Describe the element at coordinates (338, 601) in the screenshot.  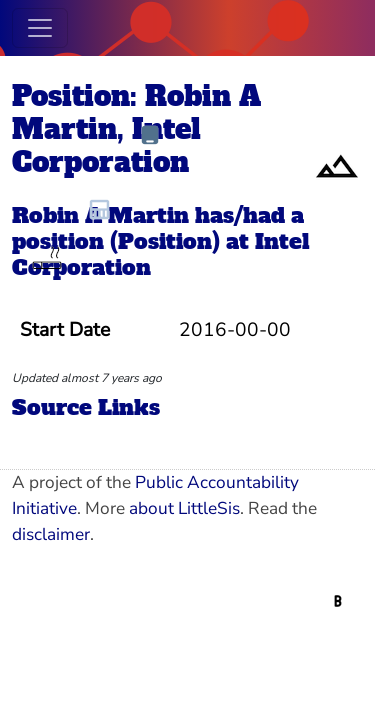
I see `apply bold formatting to text` at that location.